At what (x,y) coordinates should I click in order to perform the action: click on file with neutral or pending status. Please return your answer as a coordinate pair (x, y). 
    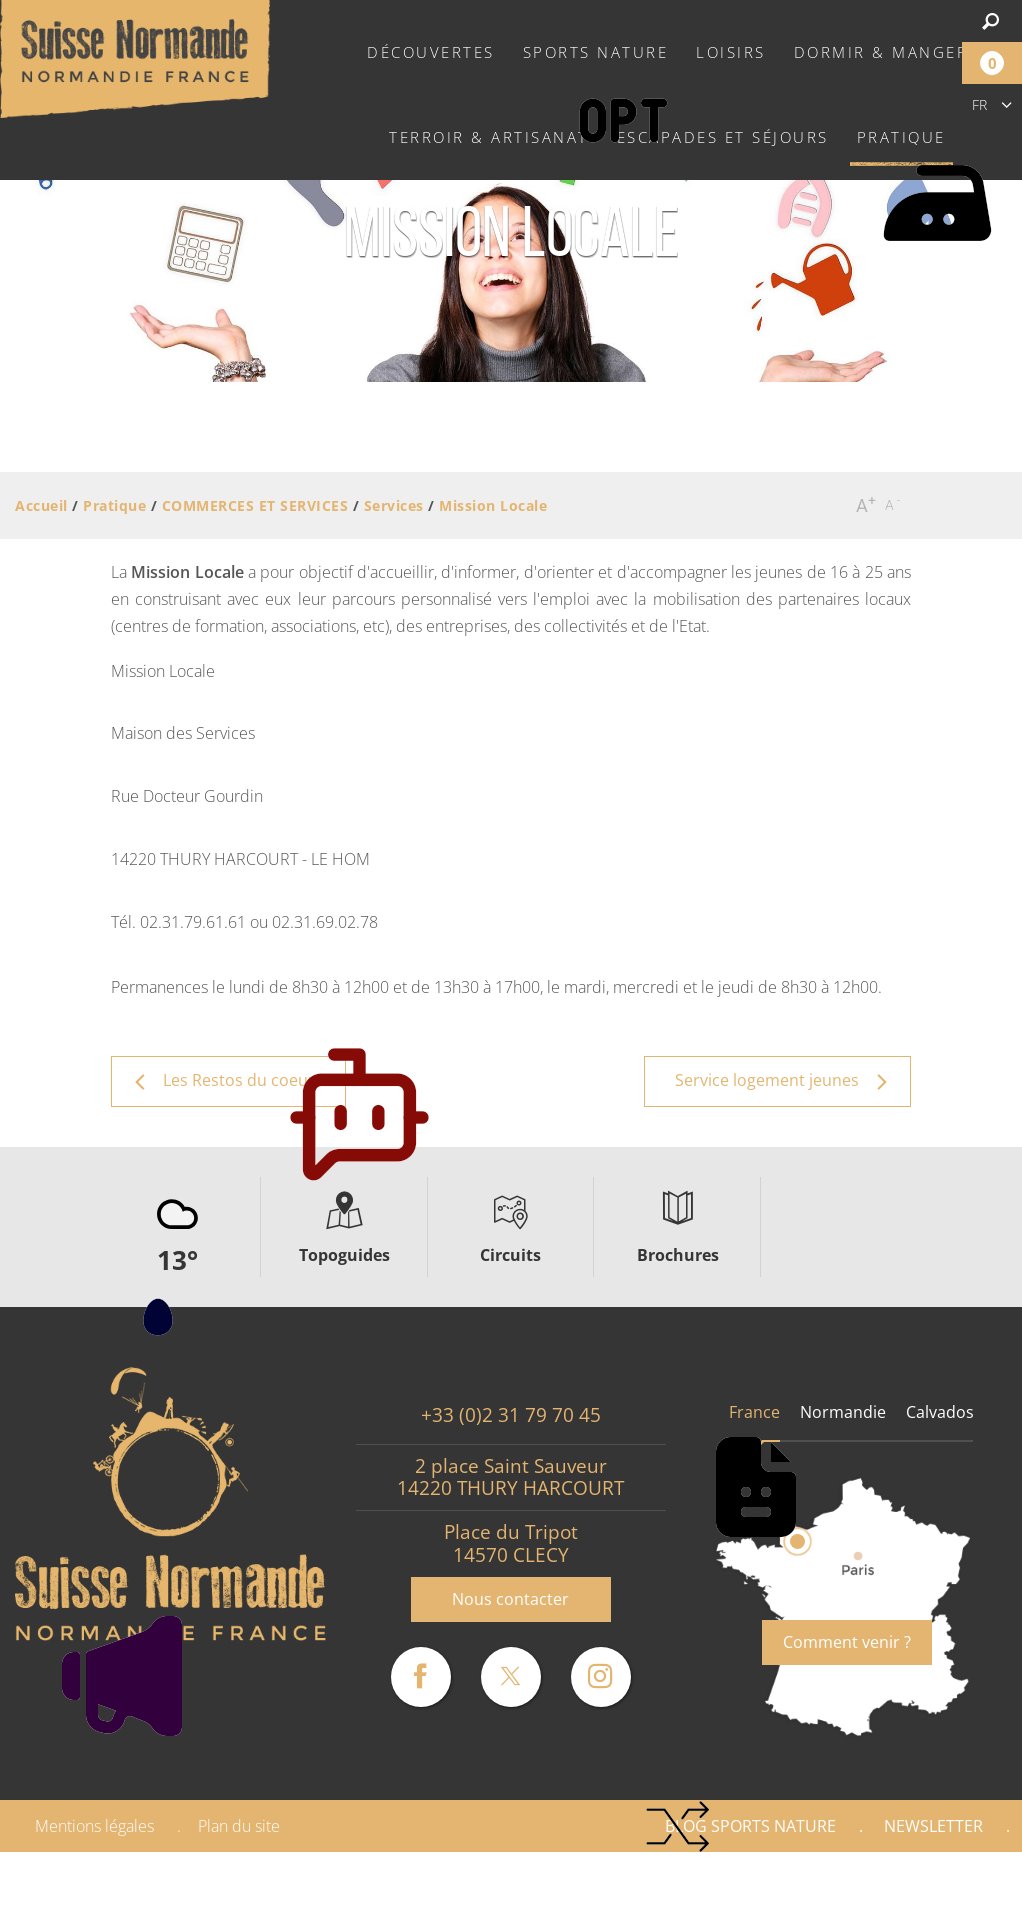
    Looking at the image, I should click on (756, 1487).